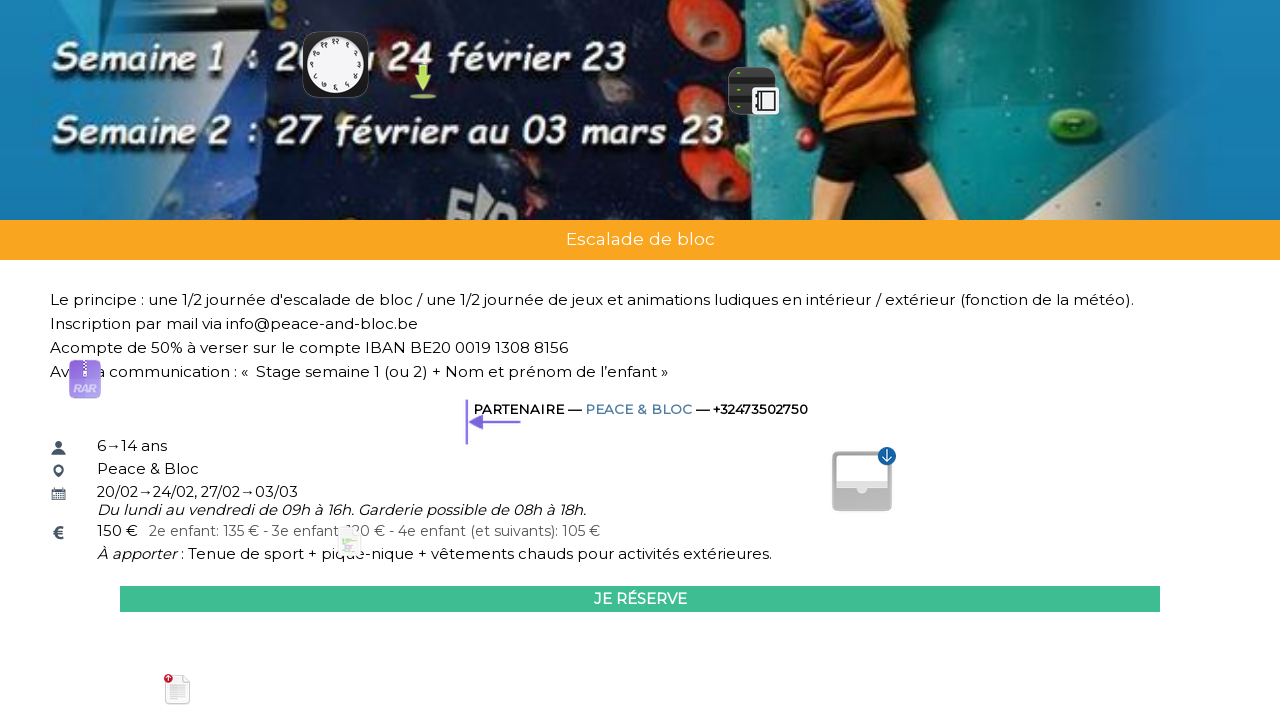 Image resolution: width=1280 pixels, height=720 pixels. What do you see at coordinates (752, 91) in the screenshot?
I see `configure LDAP server connection settings` at bounding box center [752, 91].